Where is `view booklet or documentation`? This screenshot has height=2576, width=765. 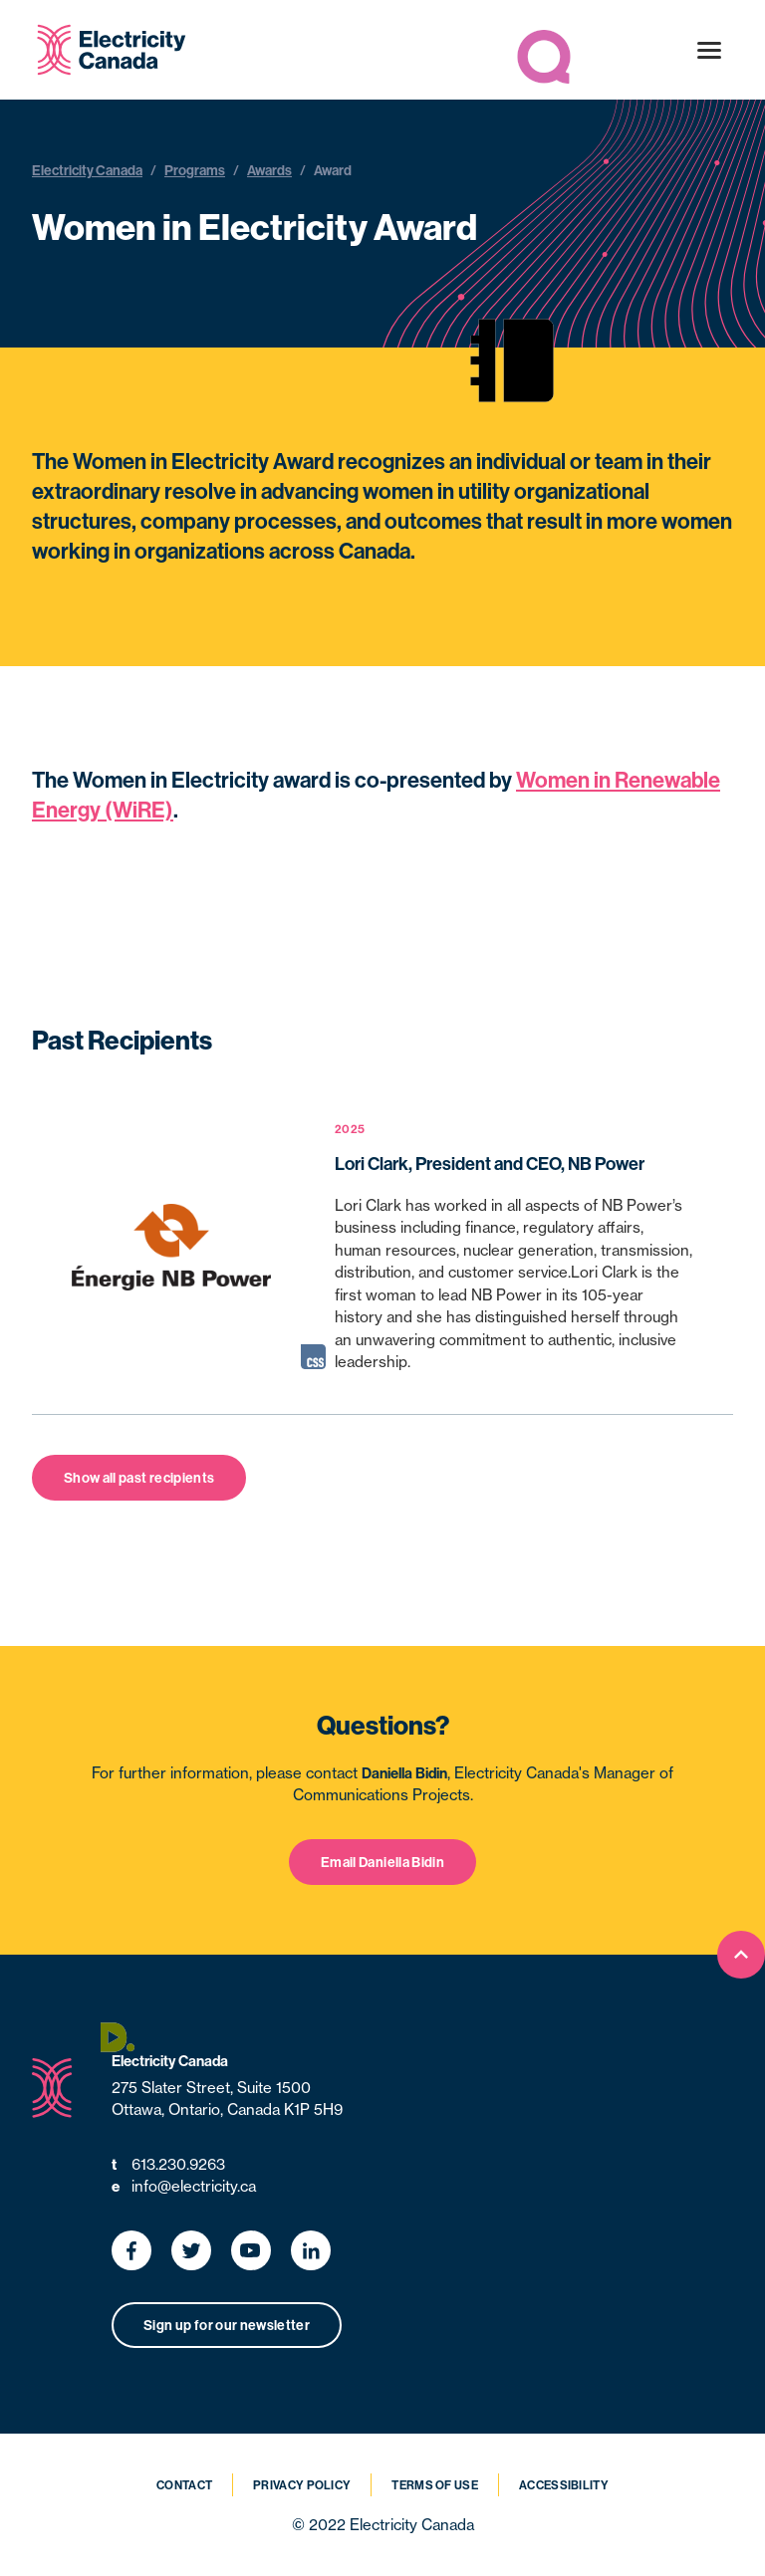 view booklet or documentation is located at coordinates (512, 360).